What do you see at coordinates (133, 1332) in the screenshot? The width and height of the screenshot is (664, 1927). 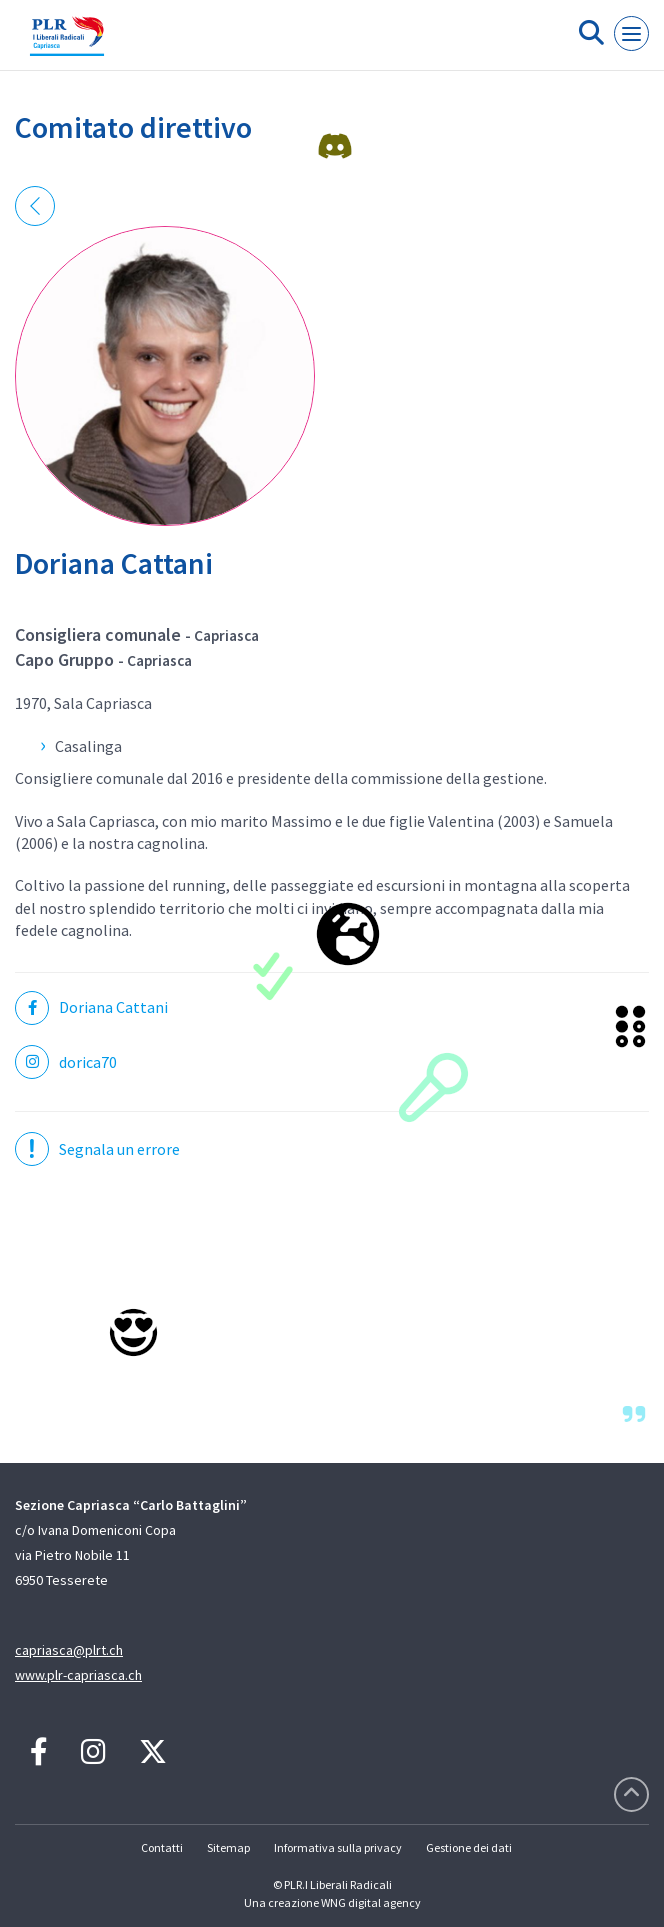 I see `react with love or adoration` at bounding box center [133, 1332].